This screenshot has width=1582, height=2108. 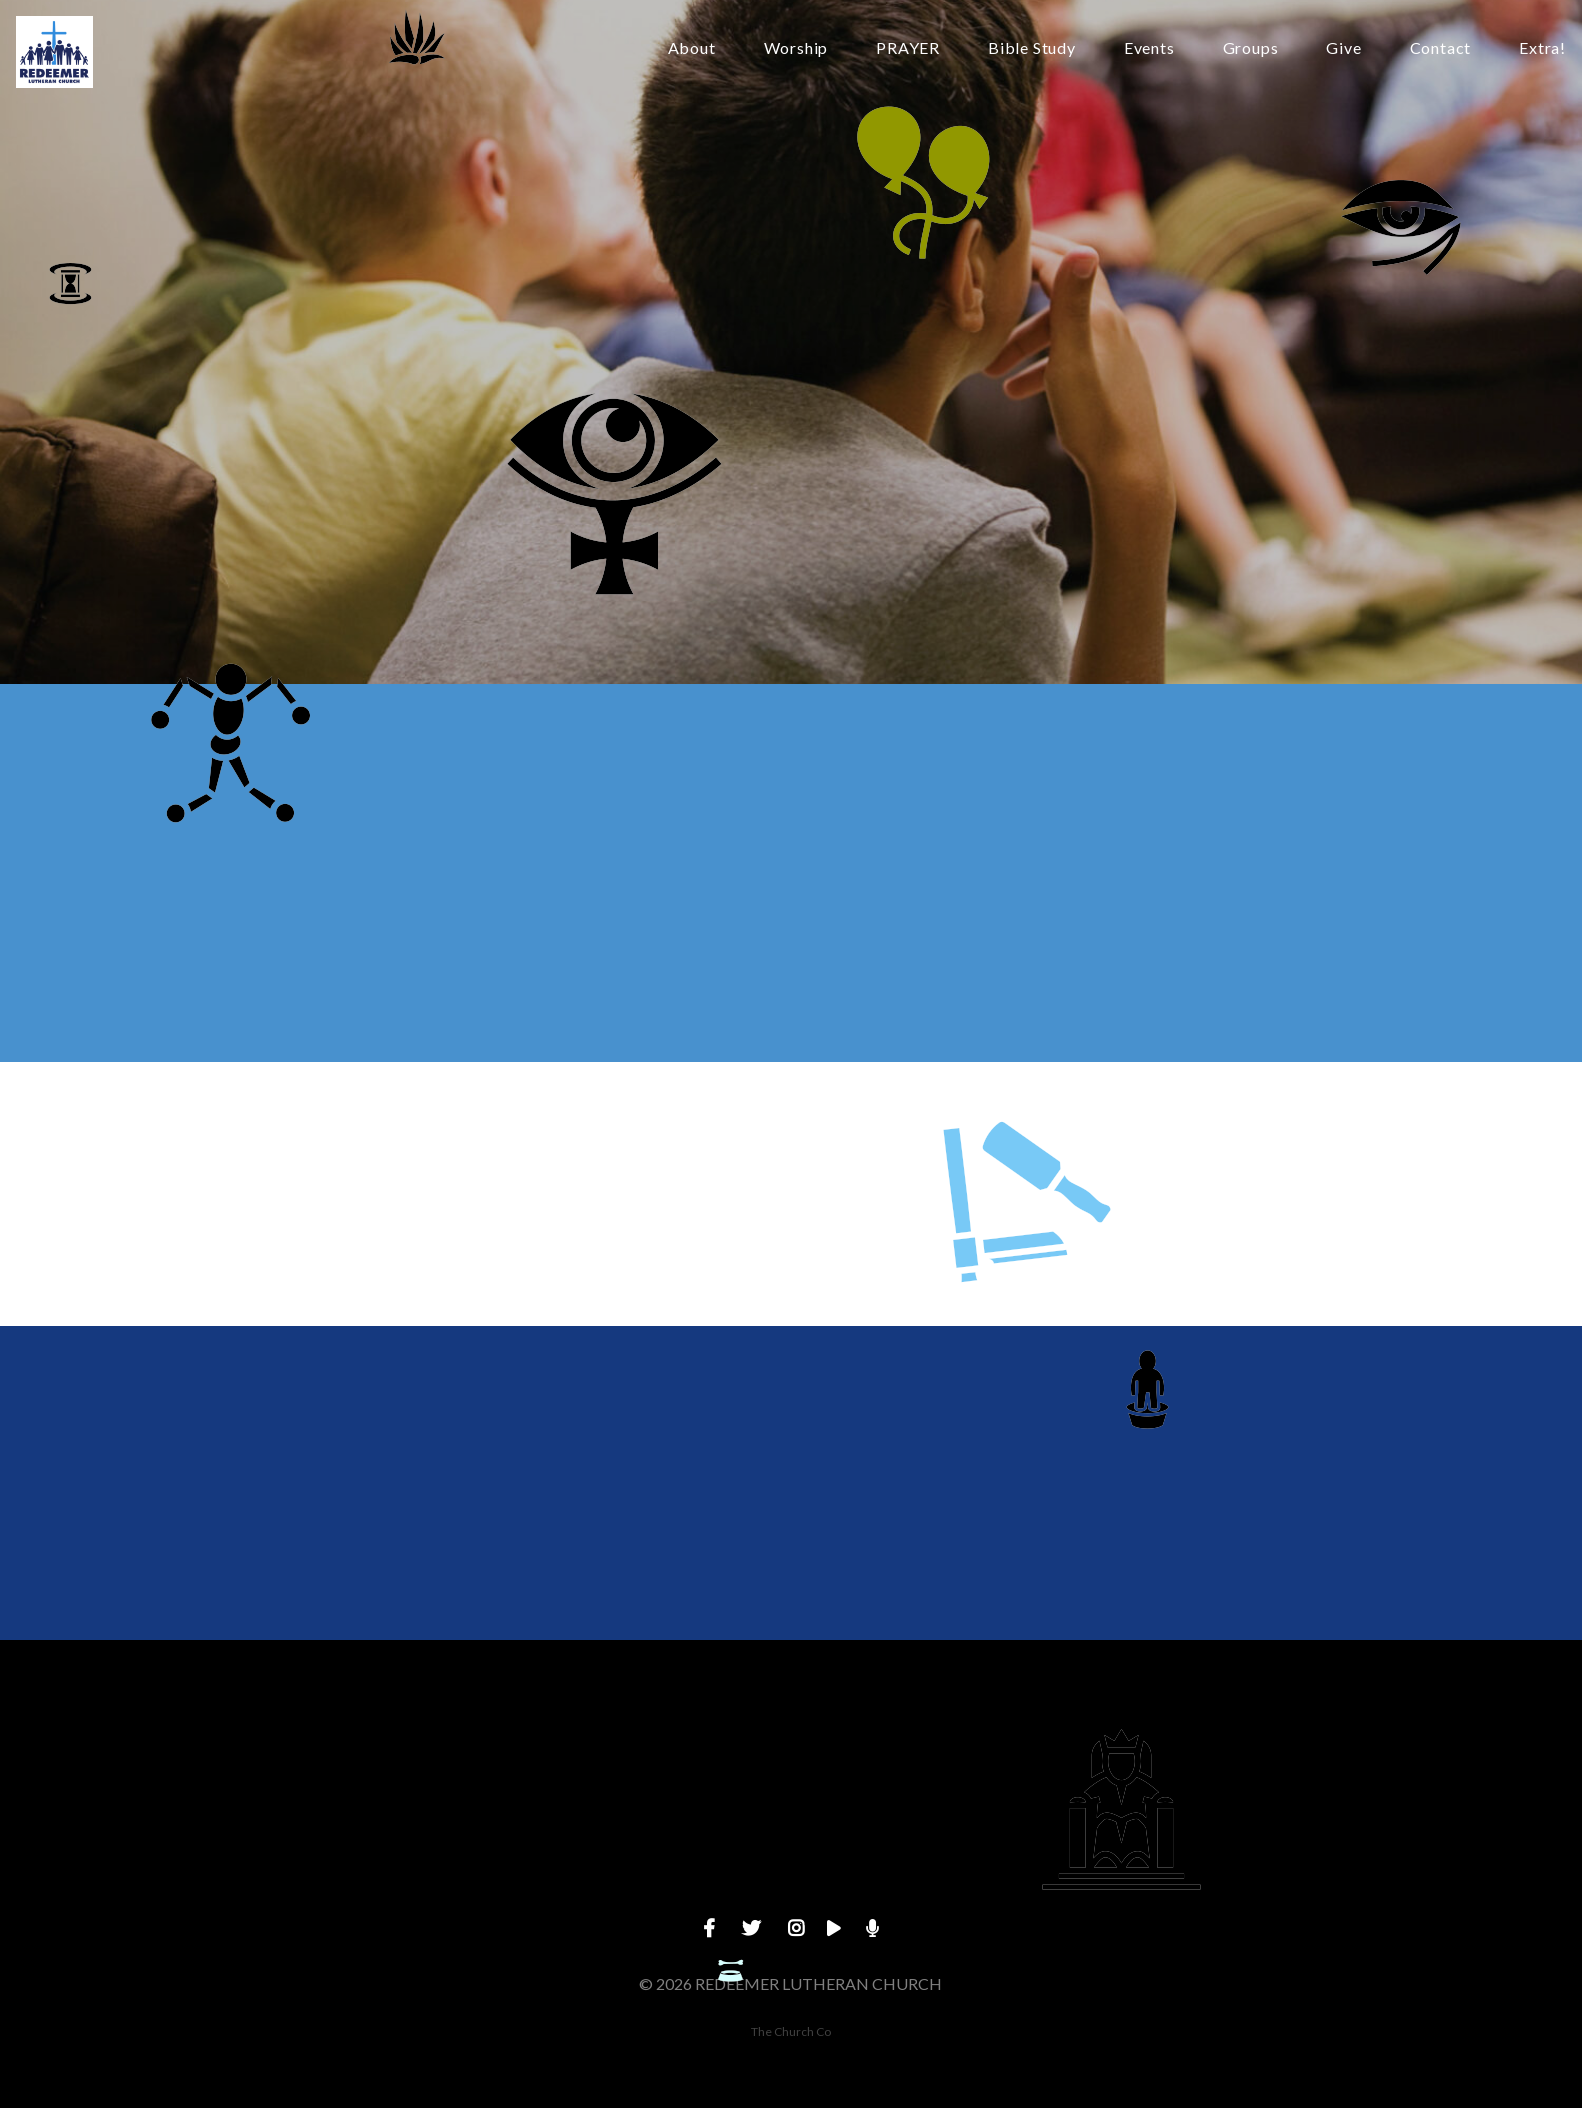 I want to click on agave plant icon for a gardening or farming game, so click(x=417, y=37).